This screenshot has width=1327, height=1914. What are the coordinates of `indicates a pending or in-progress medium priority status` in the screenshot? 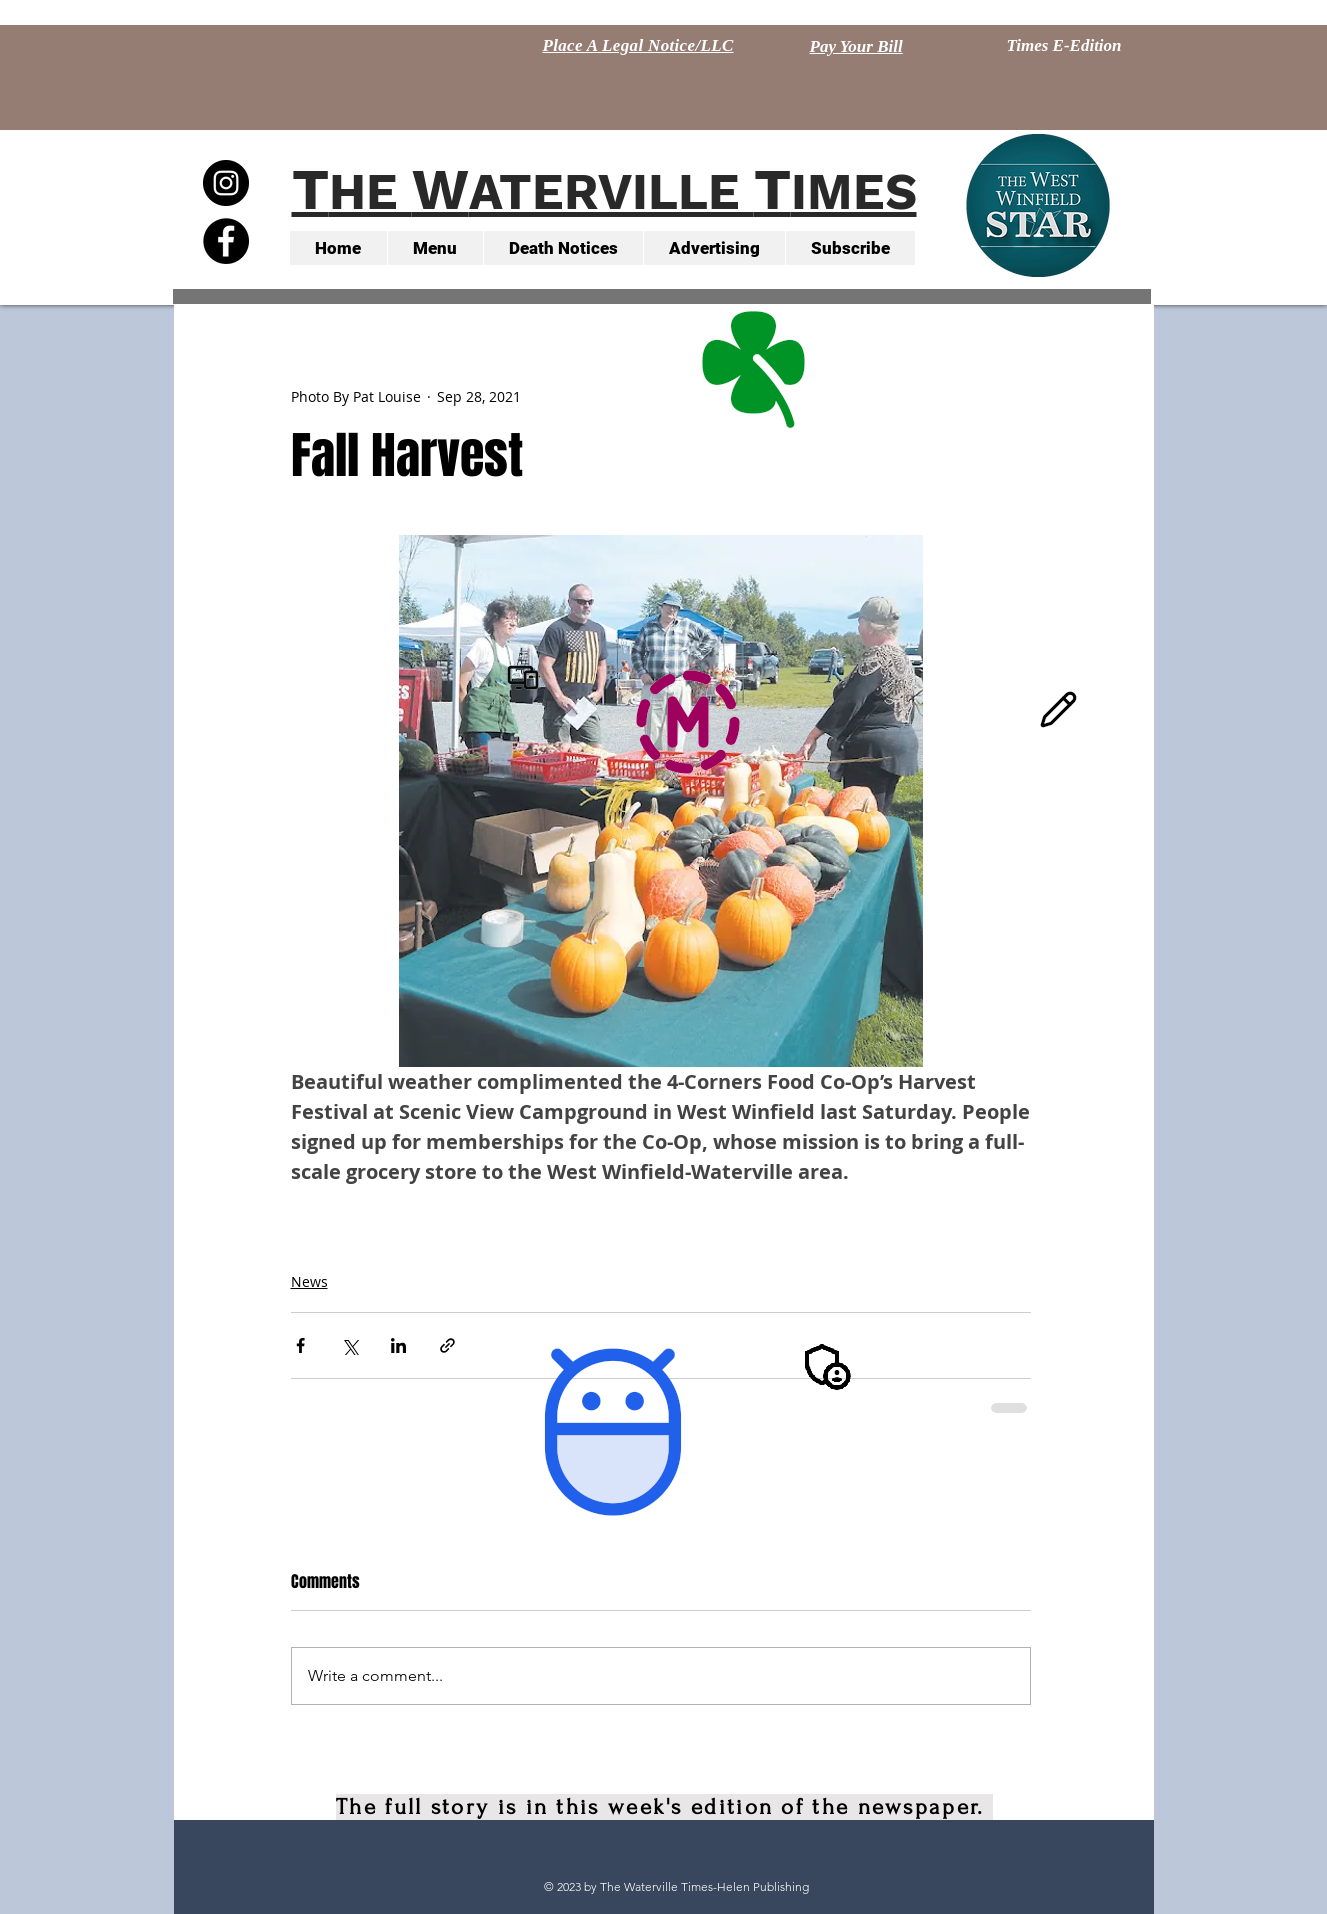 It's located at (688, 722).